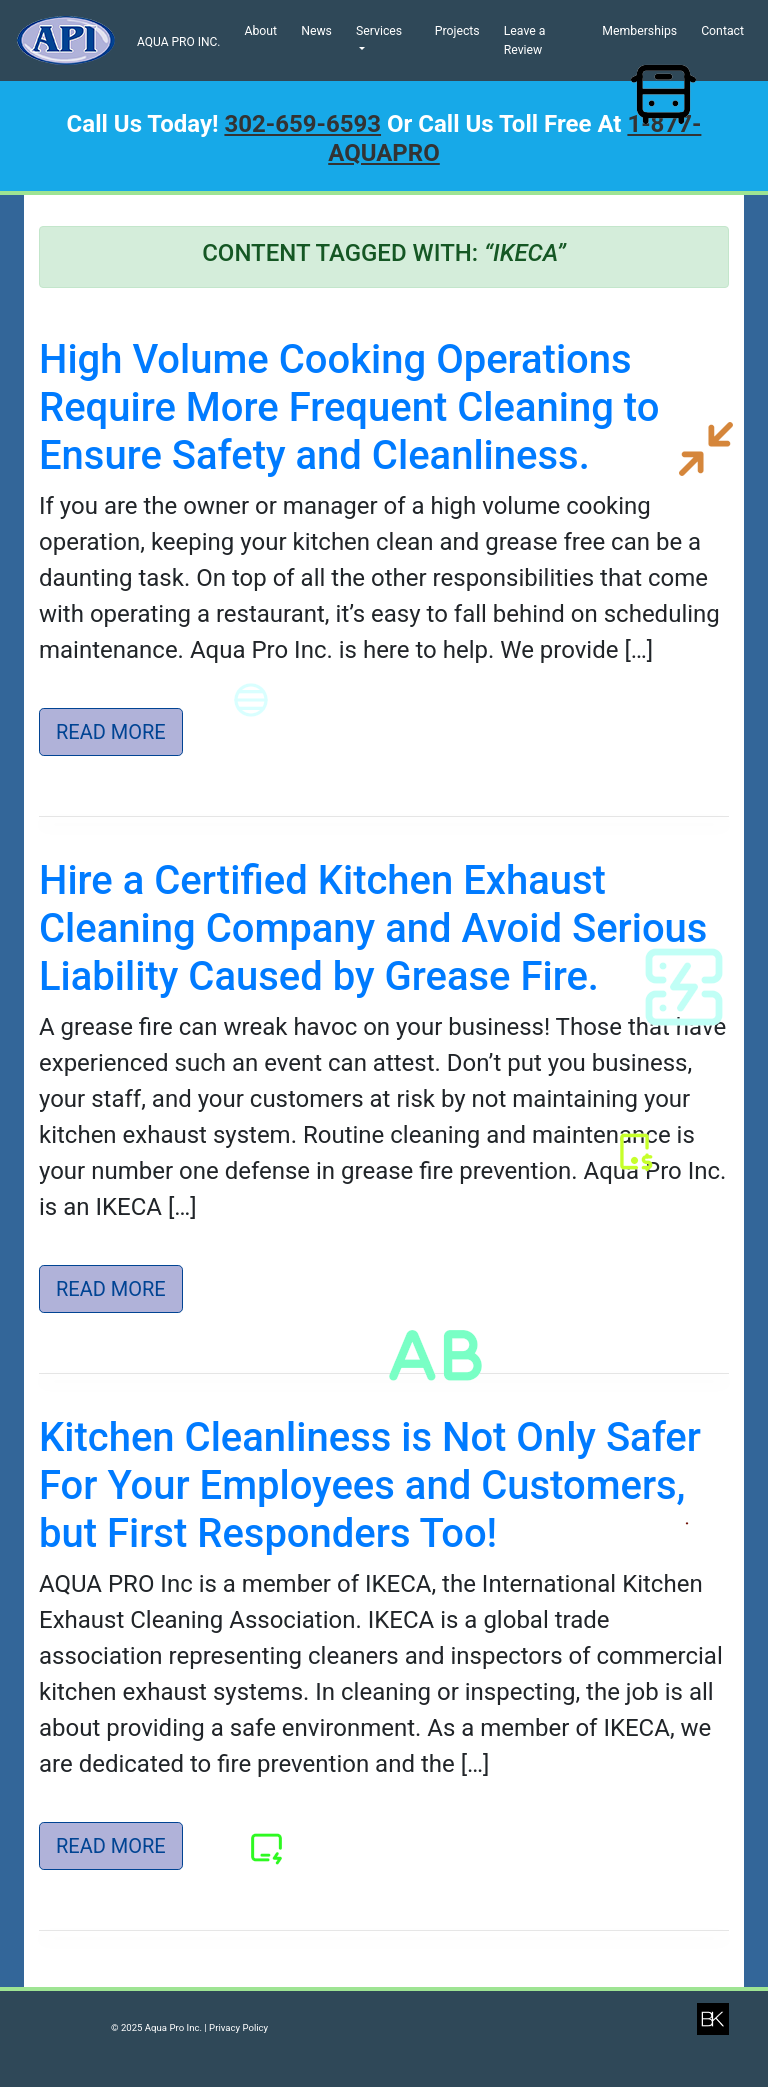  I want to click on tablet charging in landscape mode, so click(266, 1847).